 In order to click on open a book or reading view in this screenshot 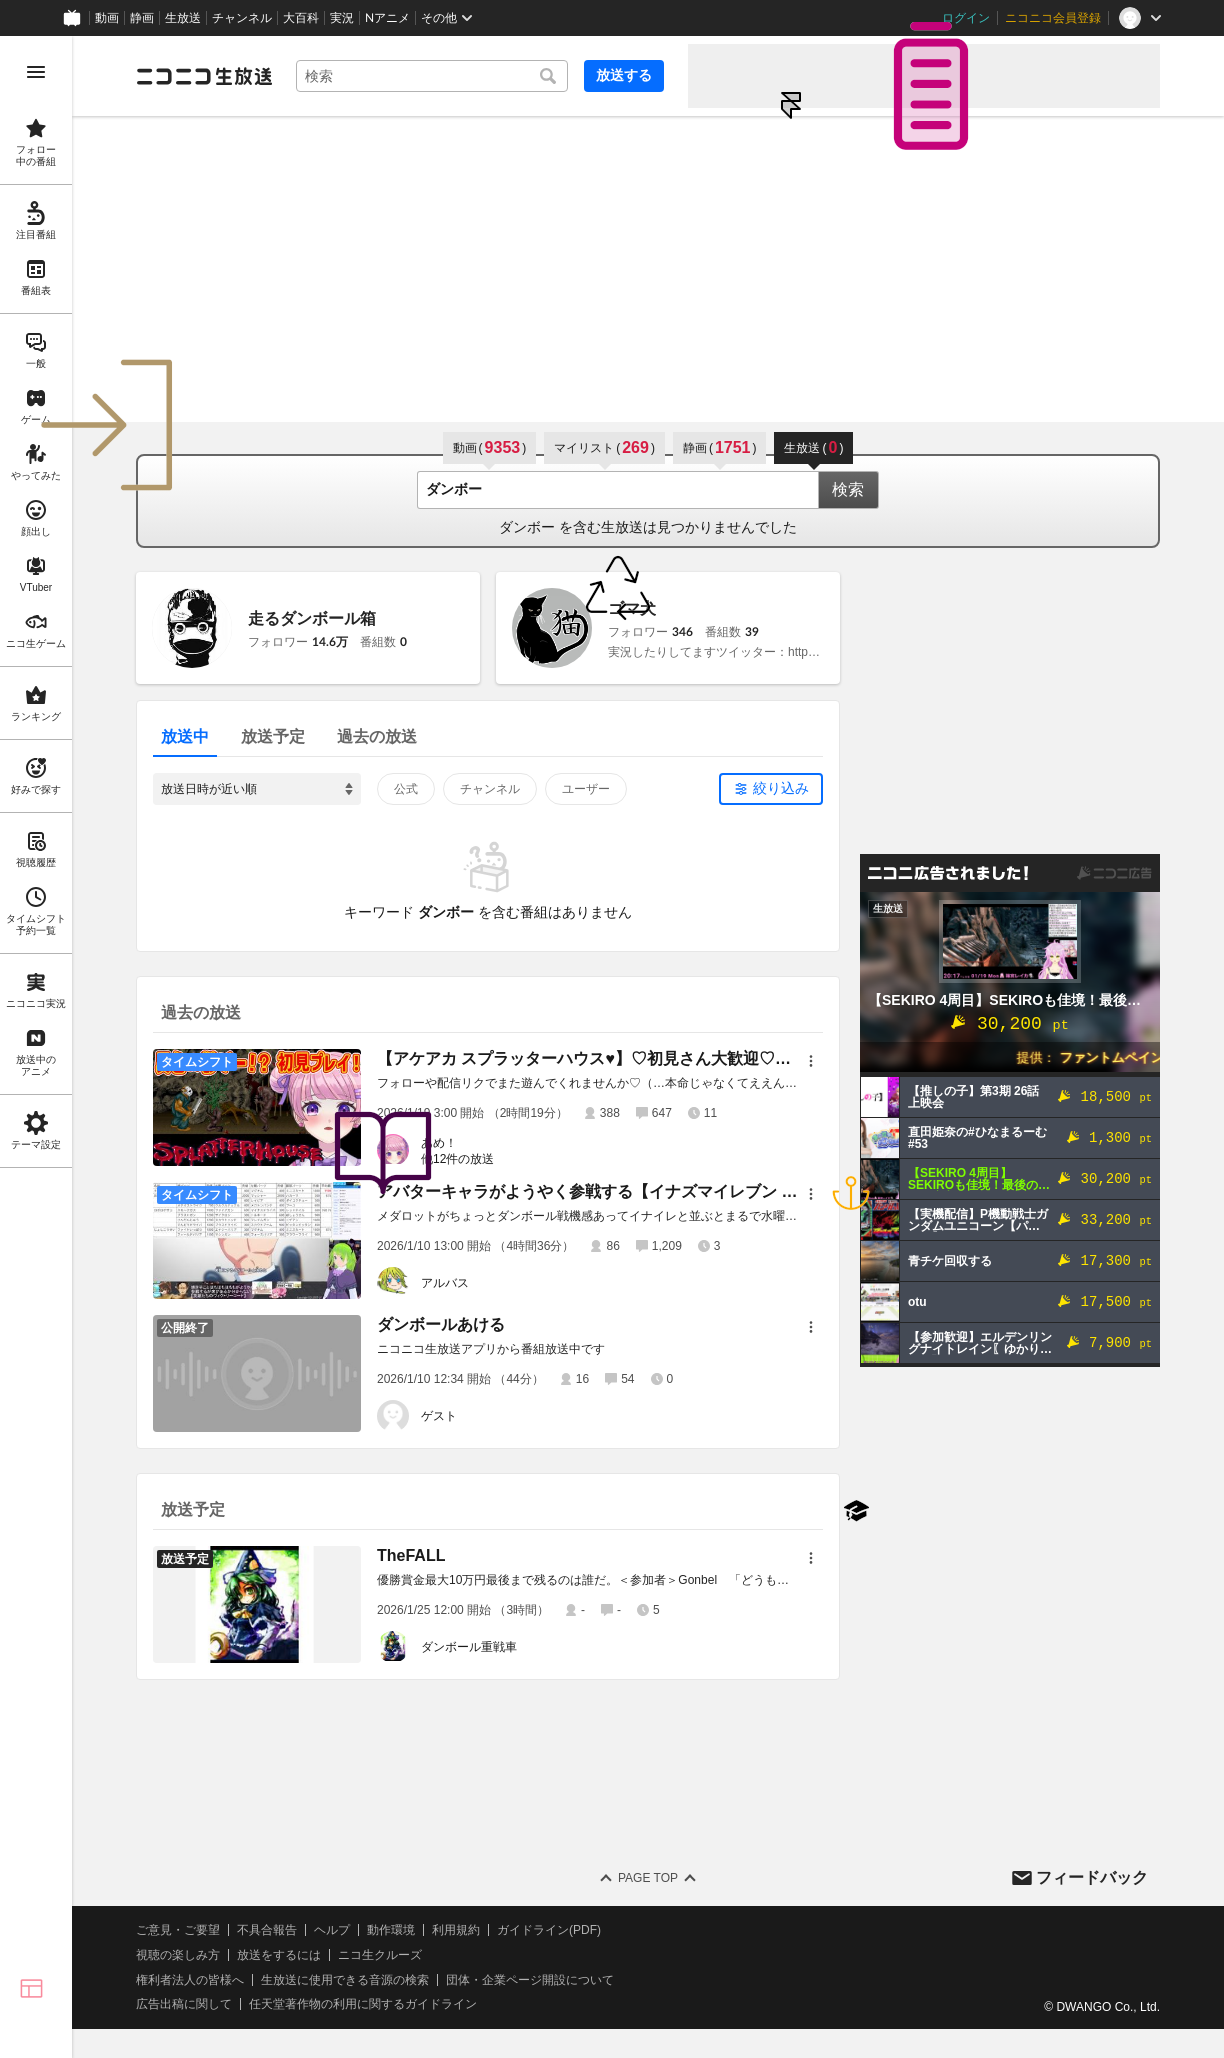, I will do `click(383, 1146)`.